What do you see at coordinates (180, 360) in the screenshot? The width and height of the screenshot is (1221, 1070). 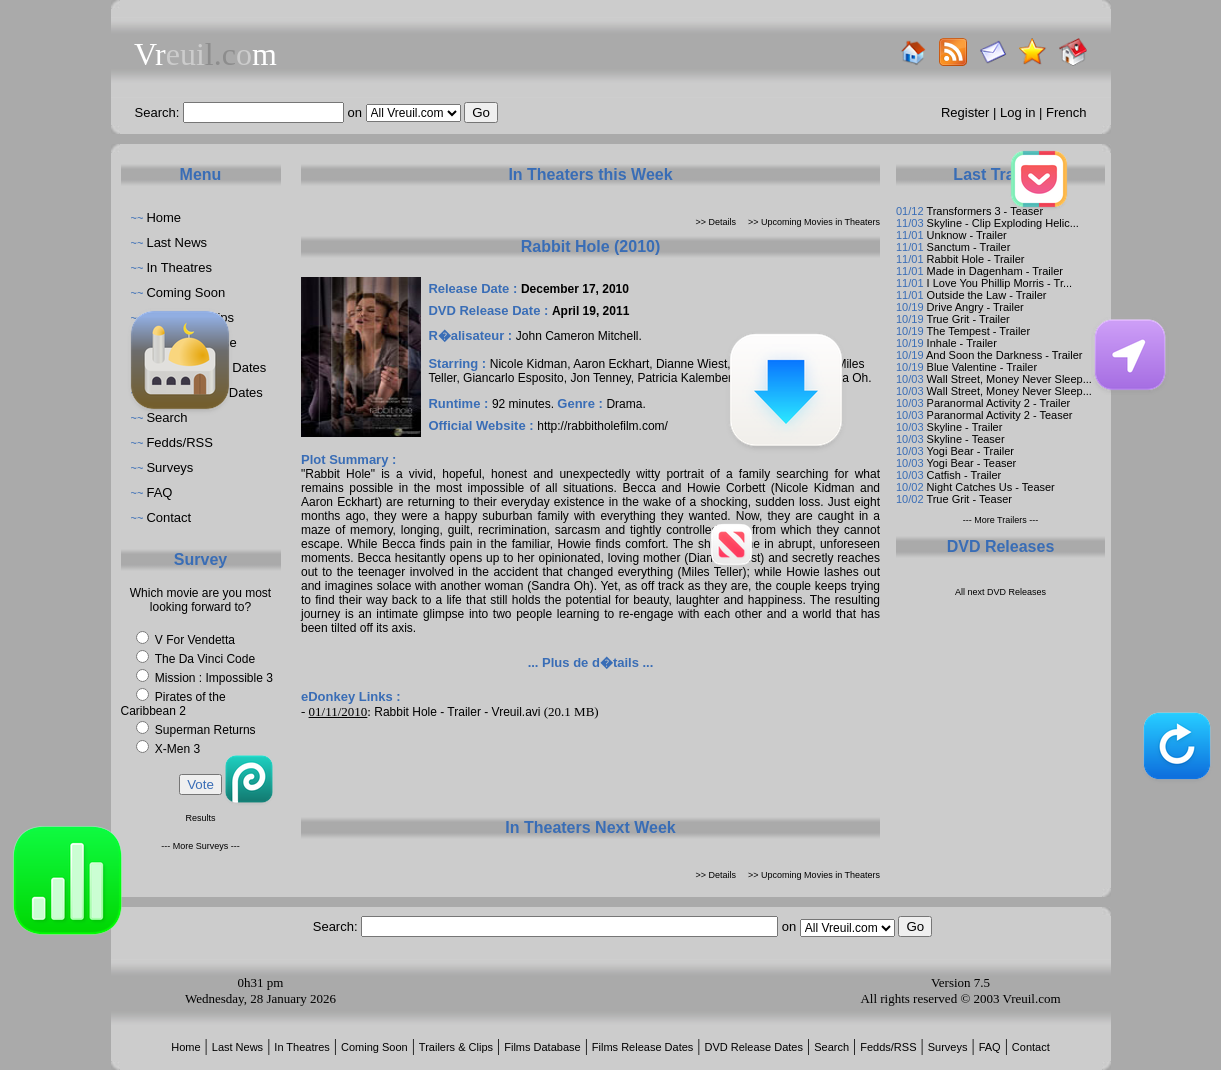 I see `open the vaktisalah islamic prayer times app` at bounding box center [180, 360].